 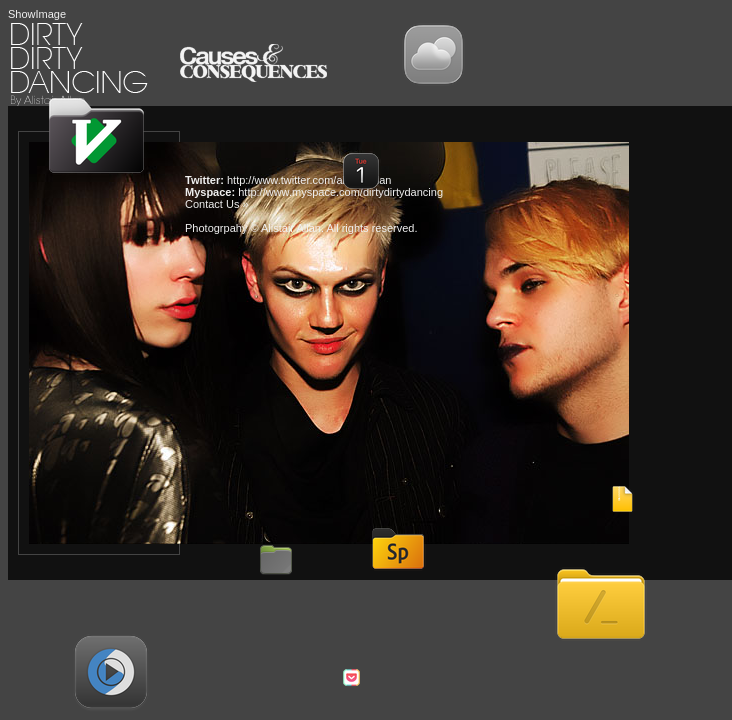 What do you see at coordinates (111, 672) in the screenshot?
I see `open openshot video editor` at bounding box center [111, 672].